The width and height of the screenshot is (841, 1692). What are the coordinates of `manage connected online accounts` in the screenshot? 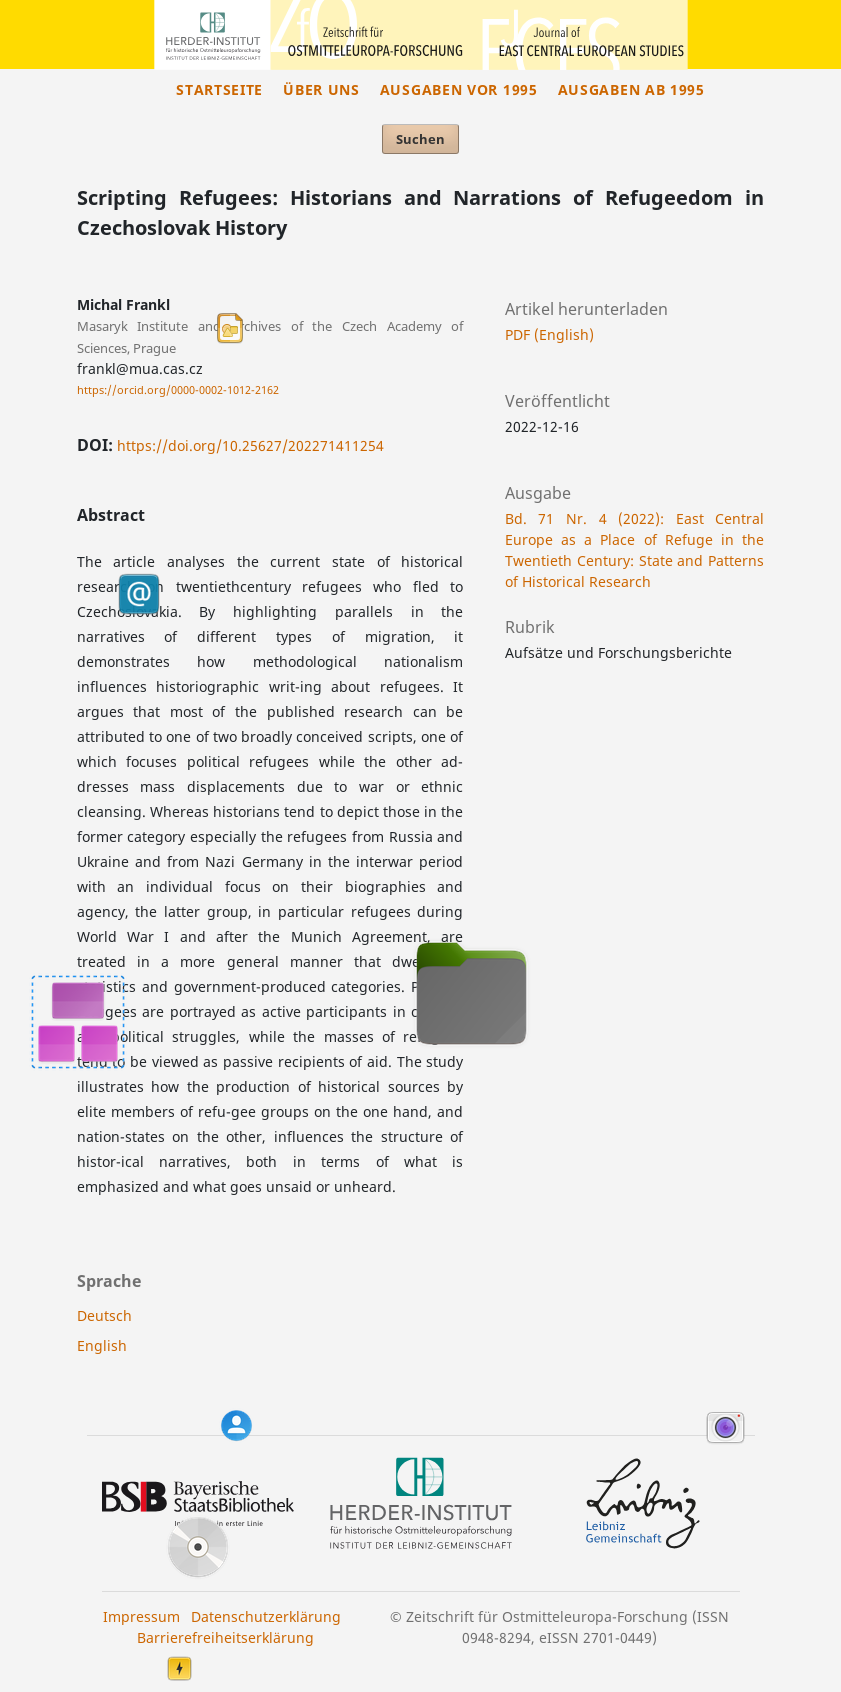 It's located at (139, 594).